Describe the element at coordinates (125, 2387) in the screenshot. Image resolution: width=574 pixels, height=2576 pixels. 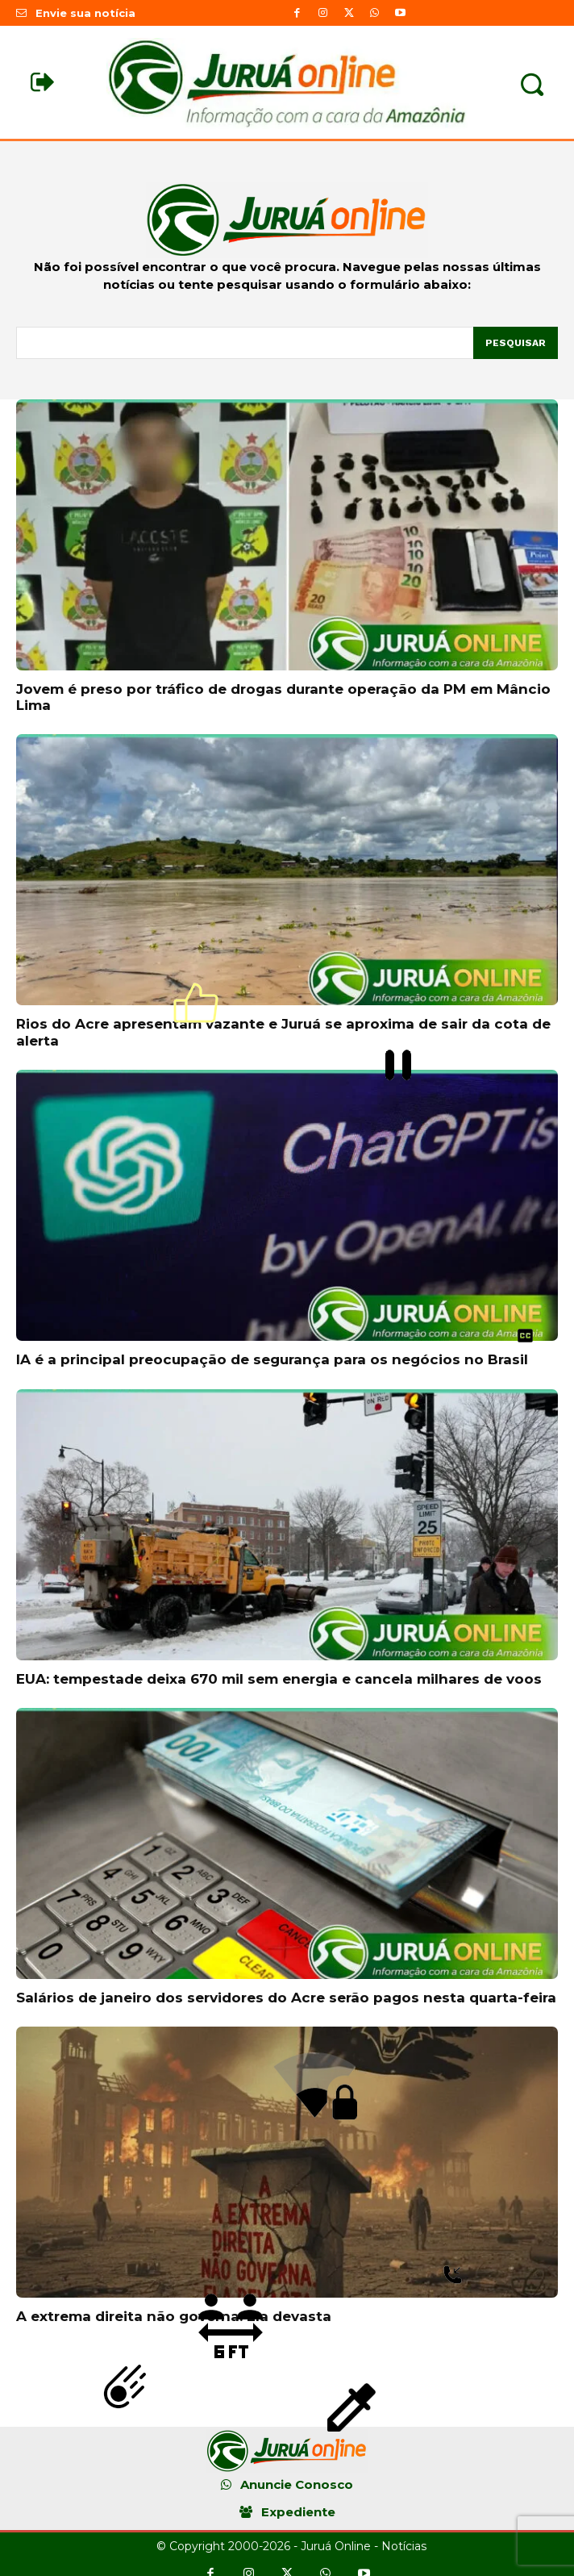
I see `indicates a trending or viral item` at that location.